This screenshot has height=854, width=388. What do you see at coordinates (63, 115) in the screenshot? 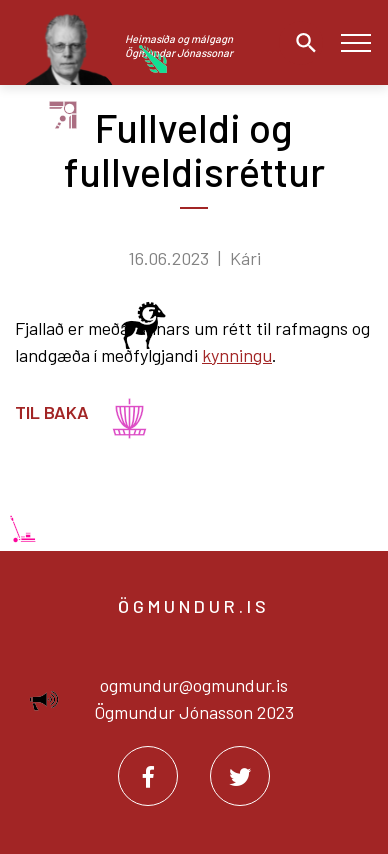
I see `access billiards or pool game` at bounding box center [63, 115].